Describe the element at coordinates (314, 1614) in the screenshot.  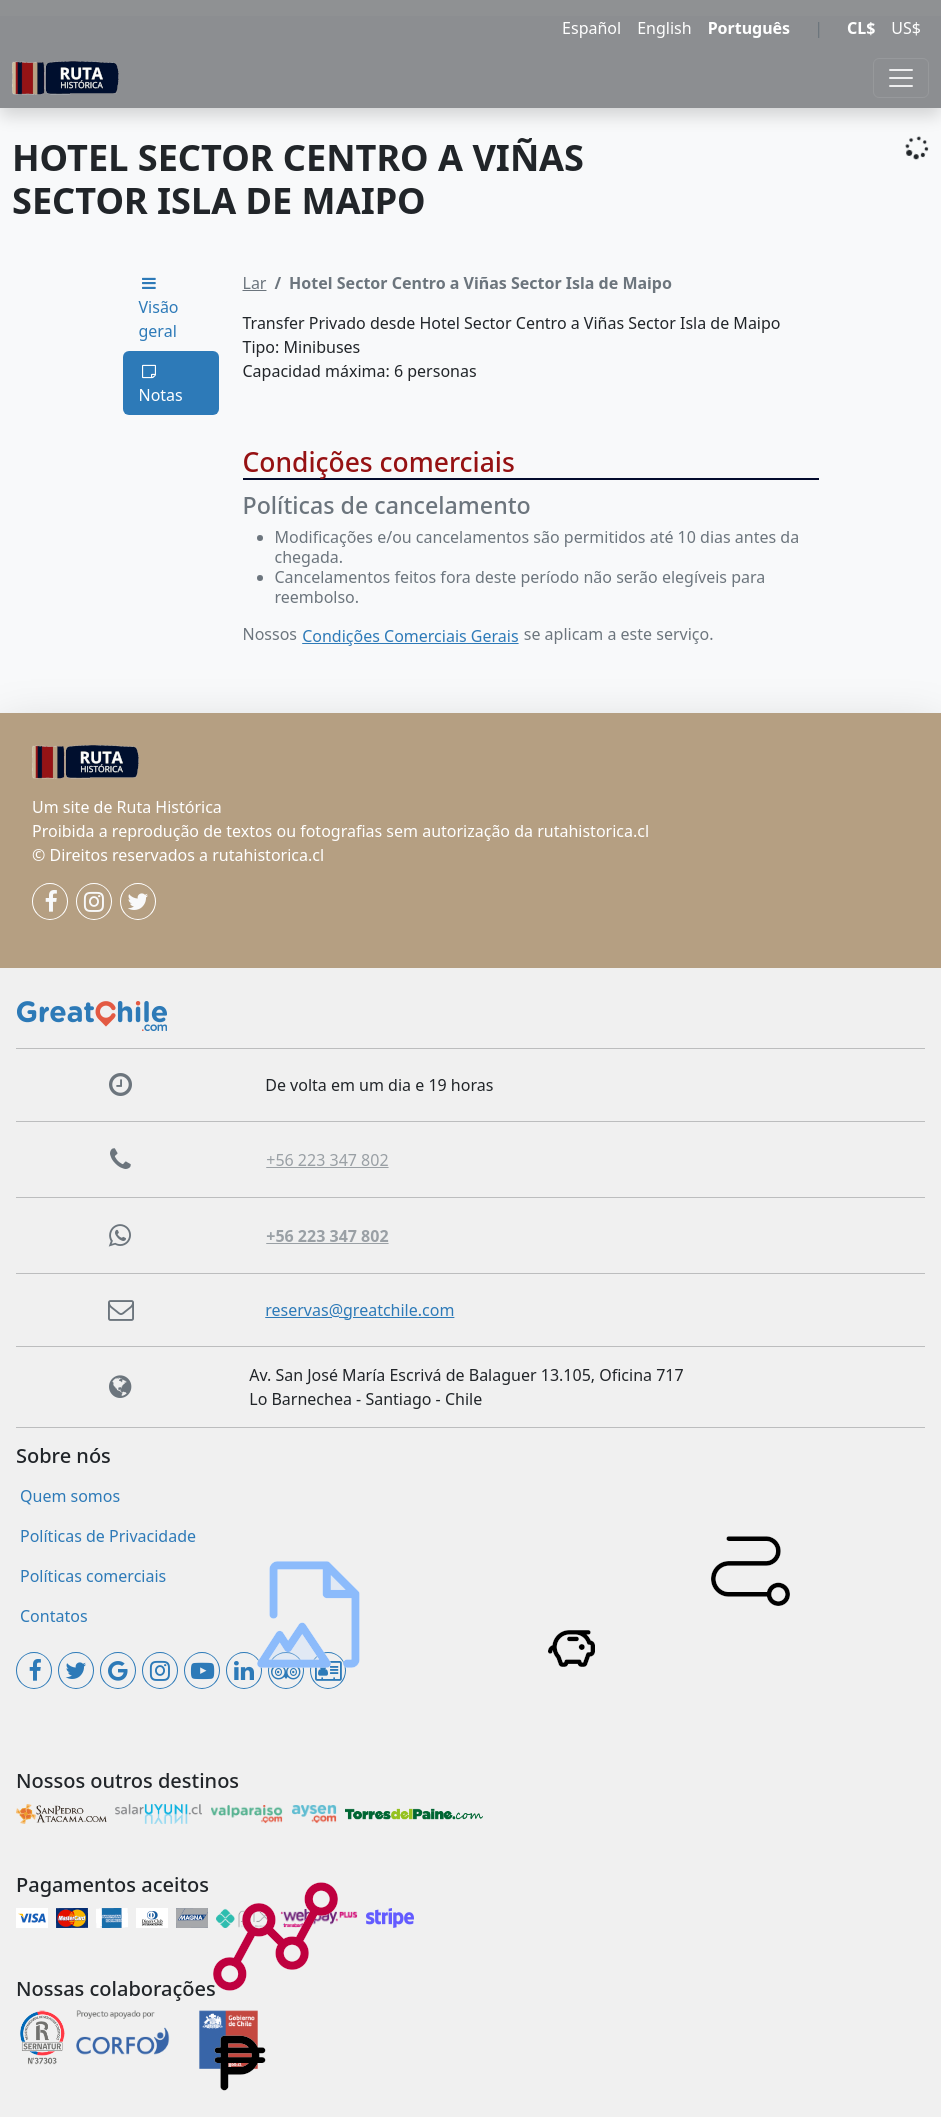
I see `view image file` at that location.